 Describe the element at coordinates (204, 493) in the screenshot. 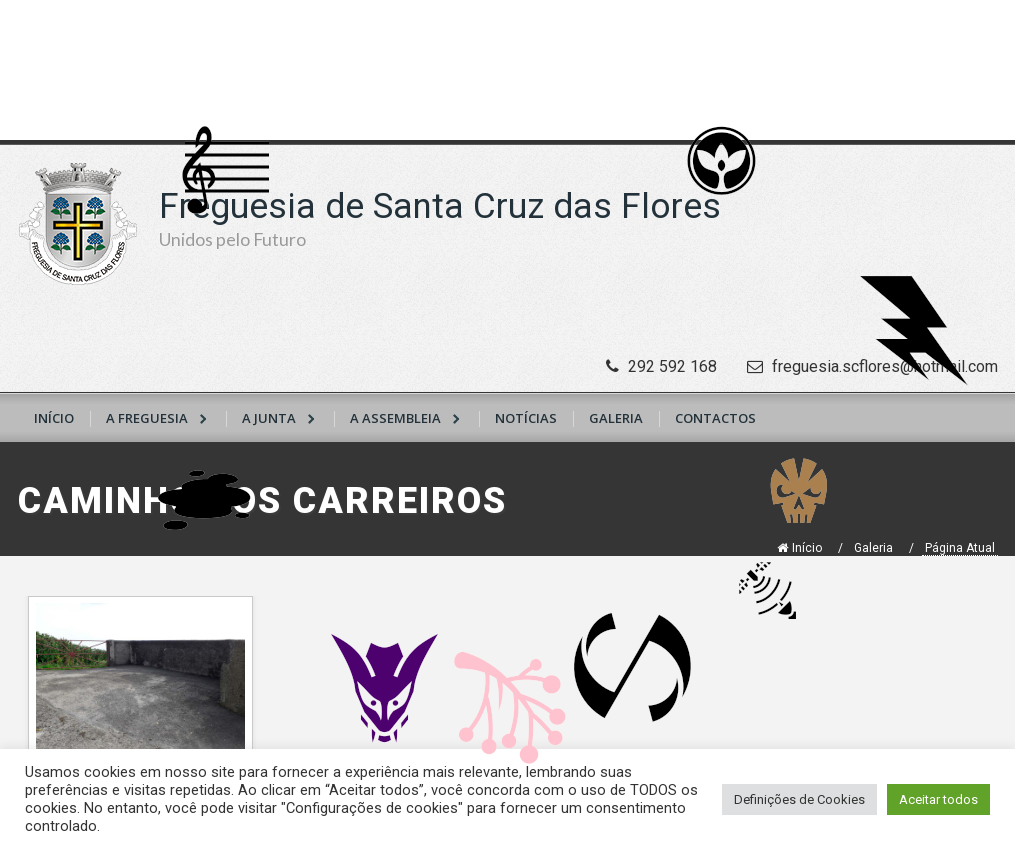

I see `indicates a spill or hazard in a game environment` at that location.